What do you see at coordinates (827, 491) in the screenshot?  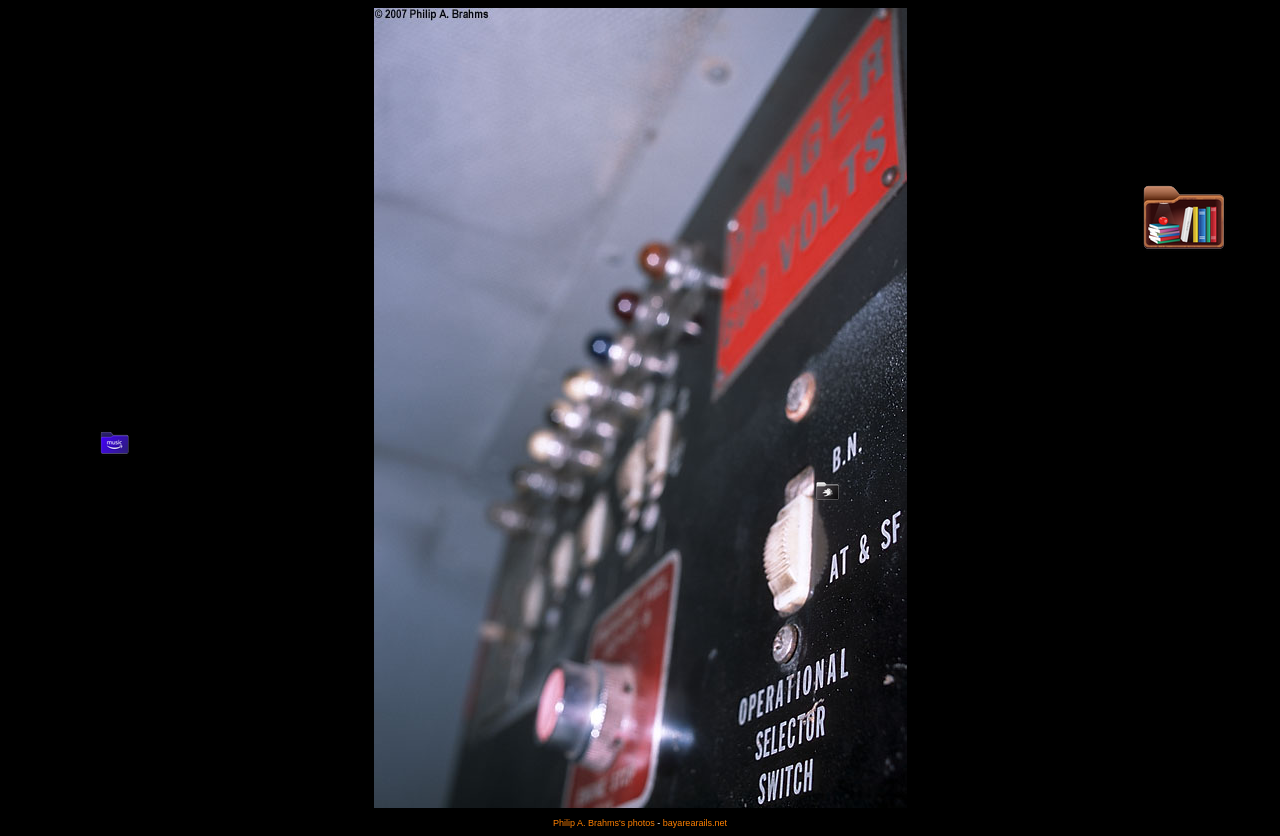 I see `folder containing bevy game engine project files` at bounding box center [827, 491].